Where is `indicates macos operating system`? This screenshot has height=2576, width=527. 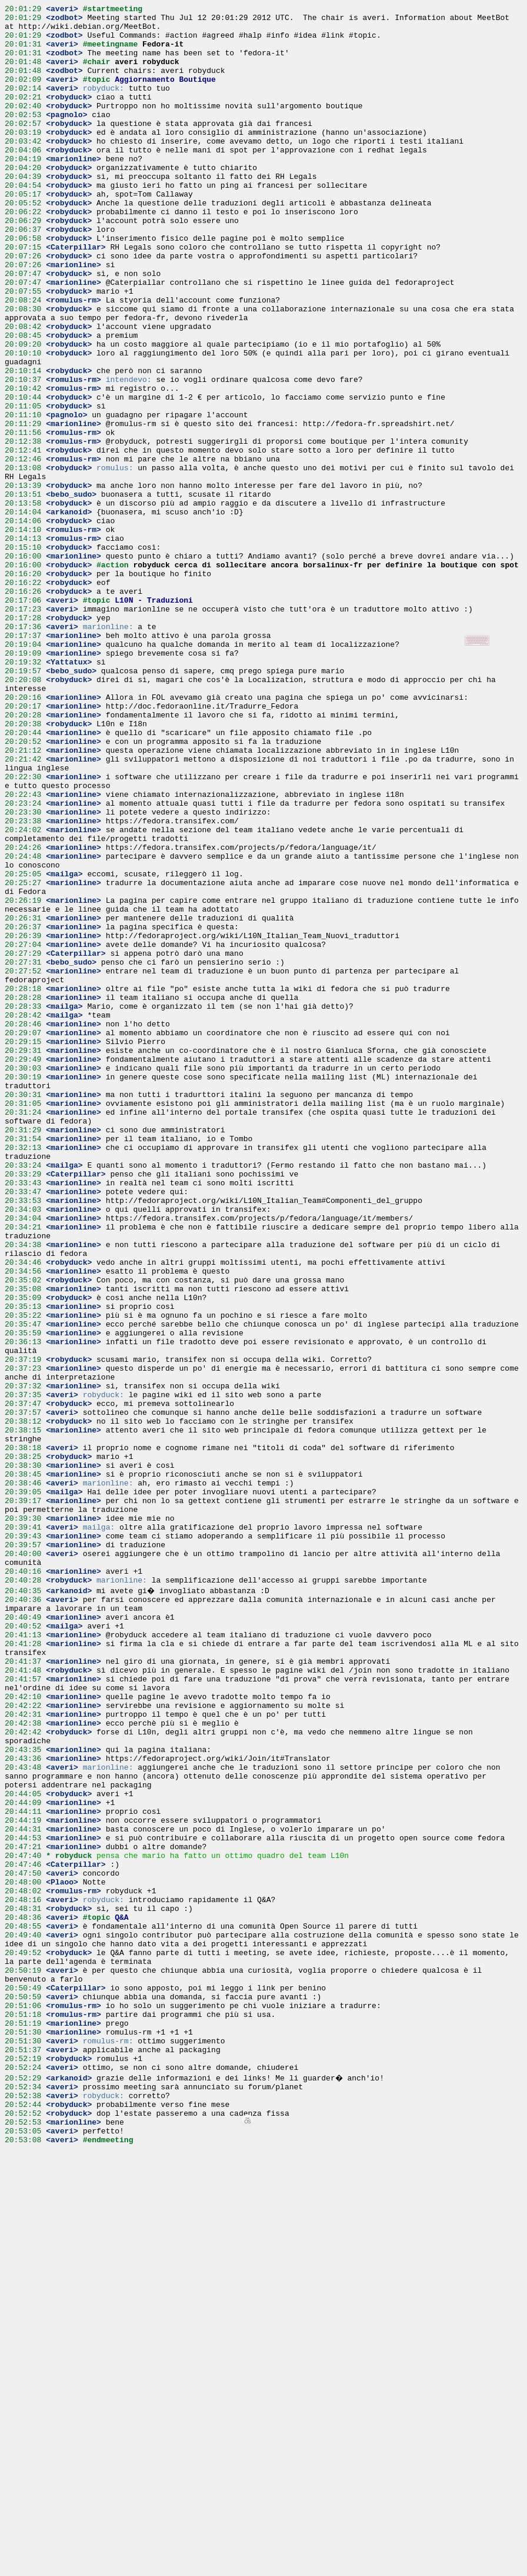
indicates macos operating system is located at coordinates (248, 2120).